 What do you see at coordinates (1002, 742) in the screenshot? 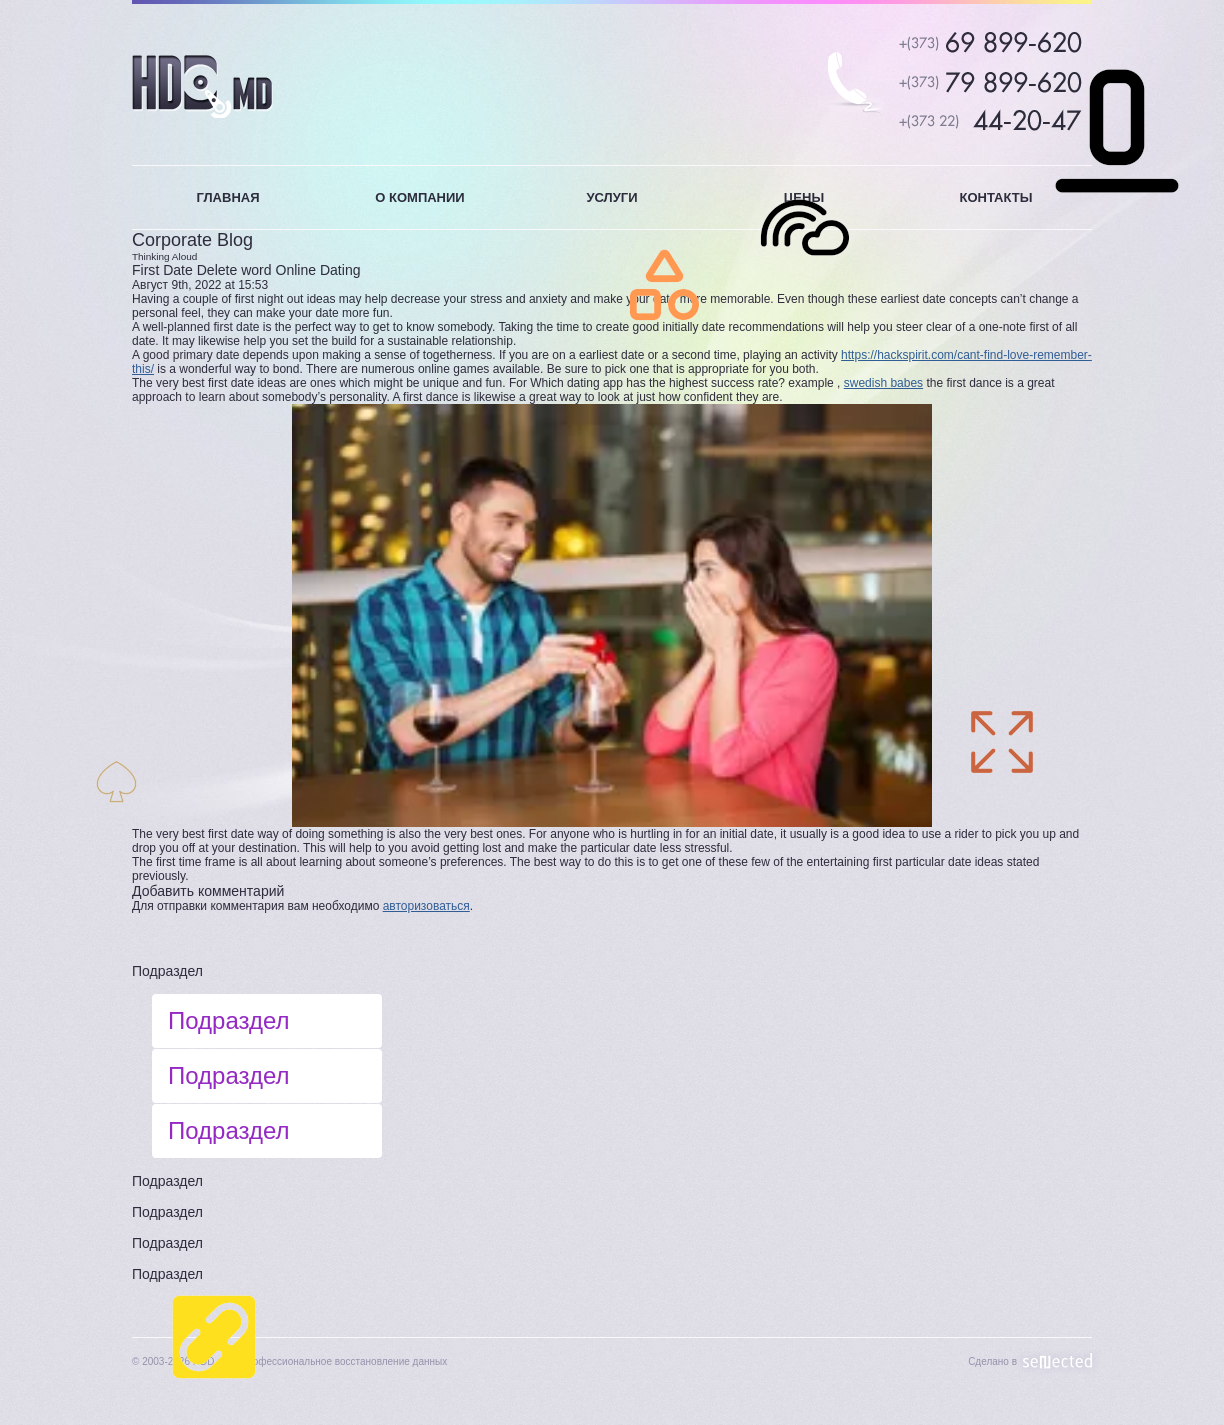
I see `expand to fullscreen mode` at bounding box center [1002, 742].